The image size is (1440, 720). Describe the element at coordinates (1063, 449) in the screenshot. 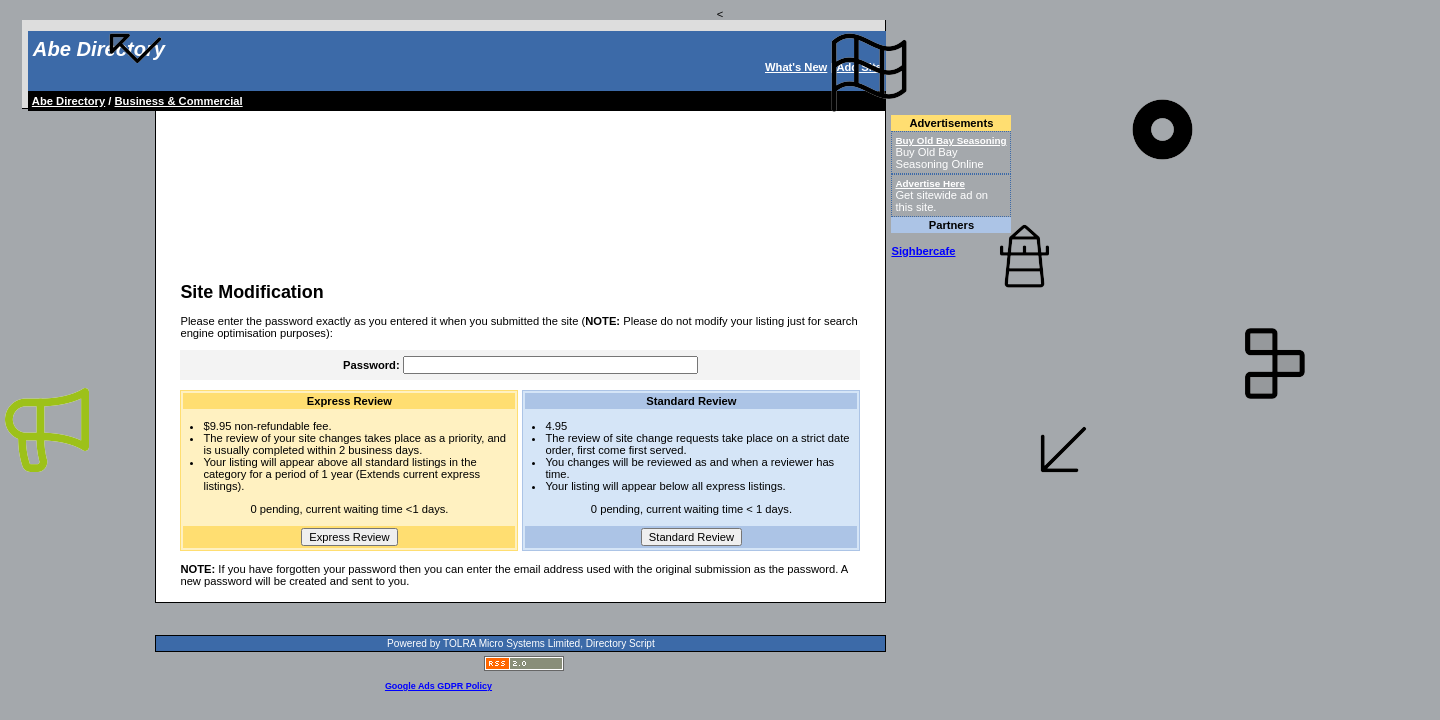

I see `navigate to previous or lower-left content` at that location.